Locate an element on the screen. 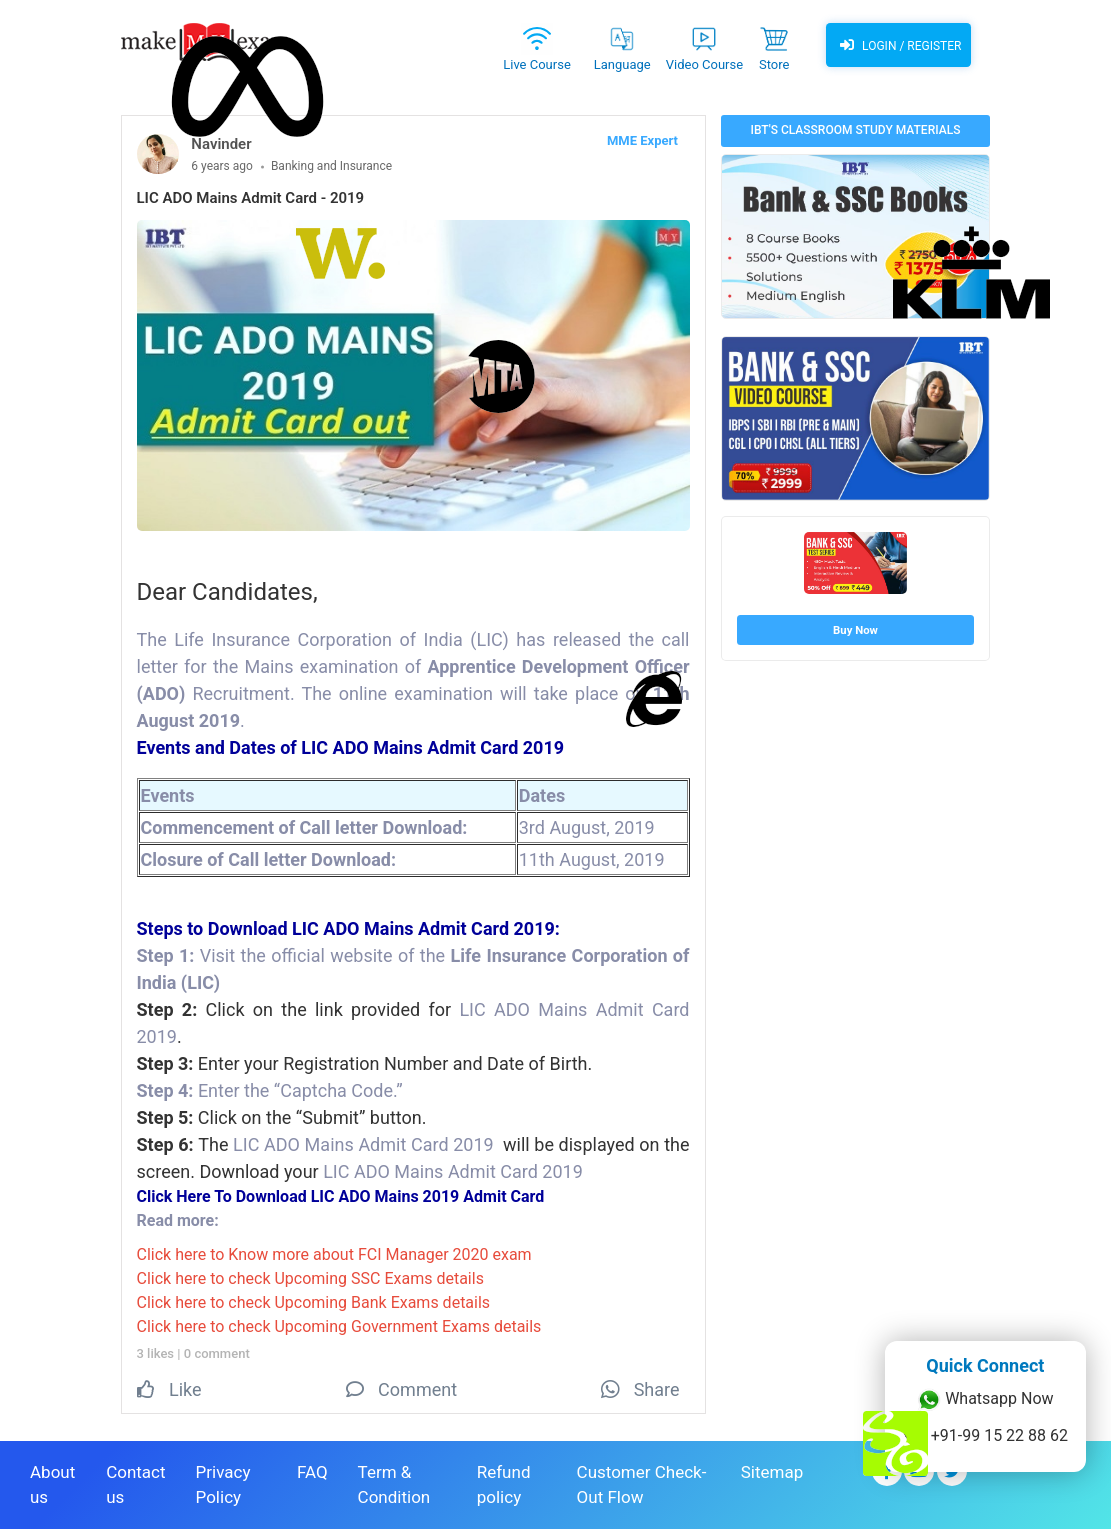 Image resolution: width=1111 pixels, height=1529 pixels. open the Write.as blogging platform is located at coordinates (340, 253).